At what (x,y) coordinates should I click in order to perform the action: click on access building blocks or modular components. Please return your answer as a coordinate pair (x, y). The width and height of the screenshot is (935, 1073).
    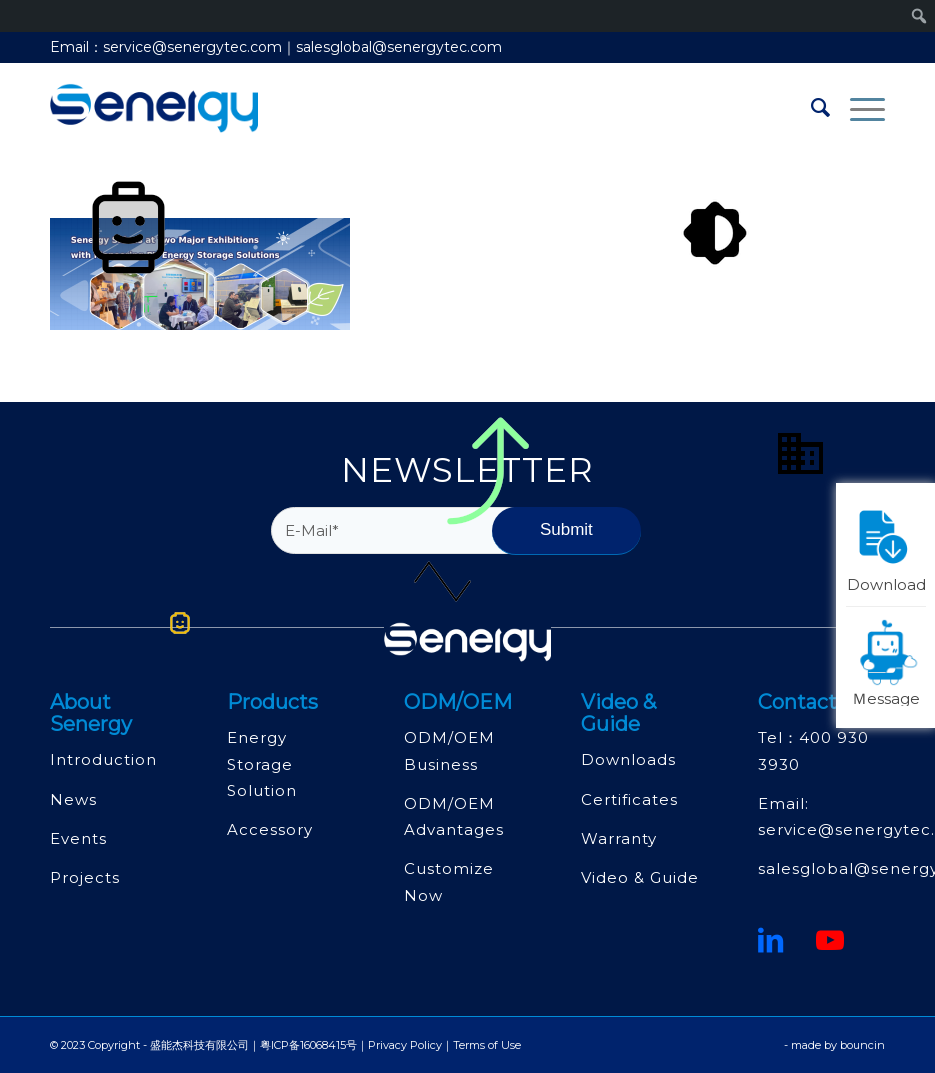
    Looking at the image, I should click on (180, 623).